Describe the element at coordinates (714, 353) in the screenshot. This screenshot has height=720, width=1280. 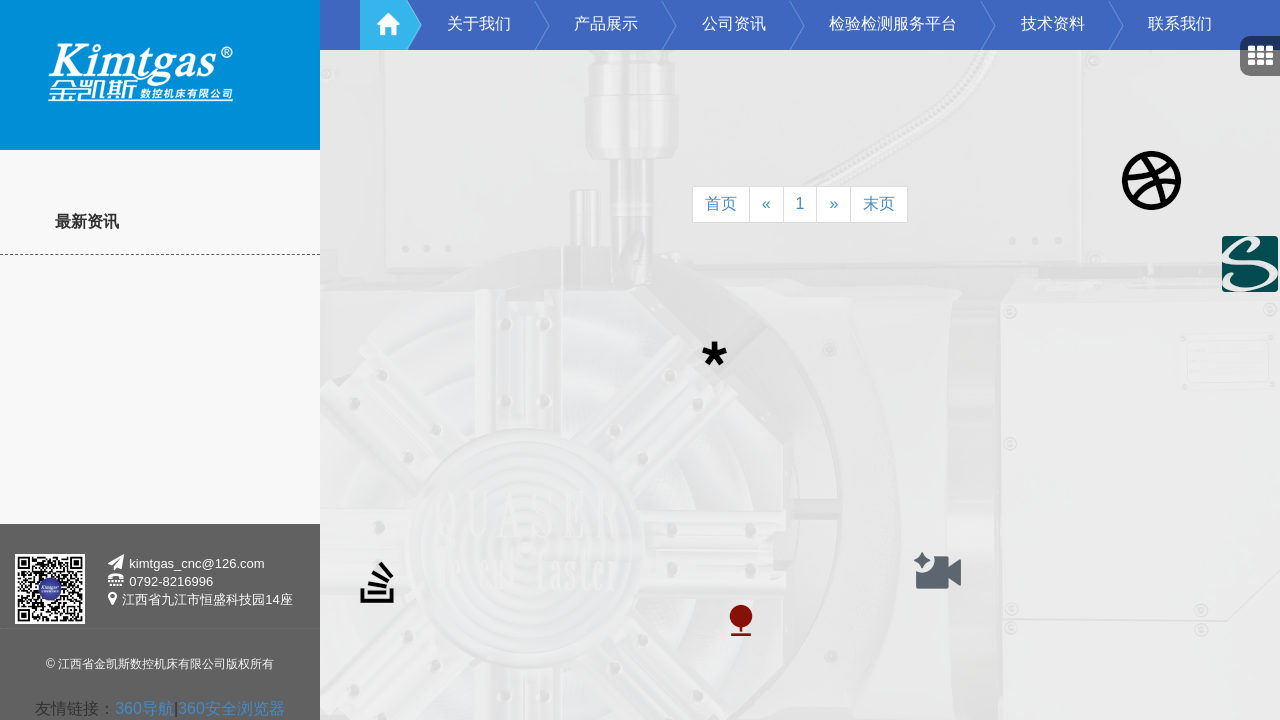
I see `diaspora social network logo` at that location.